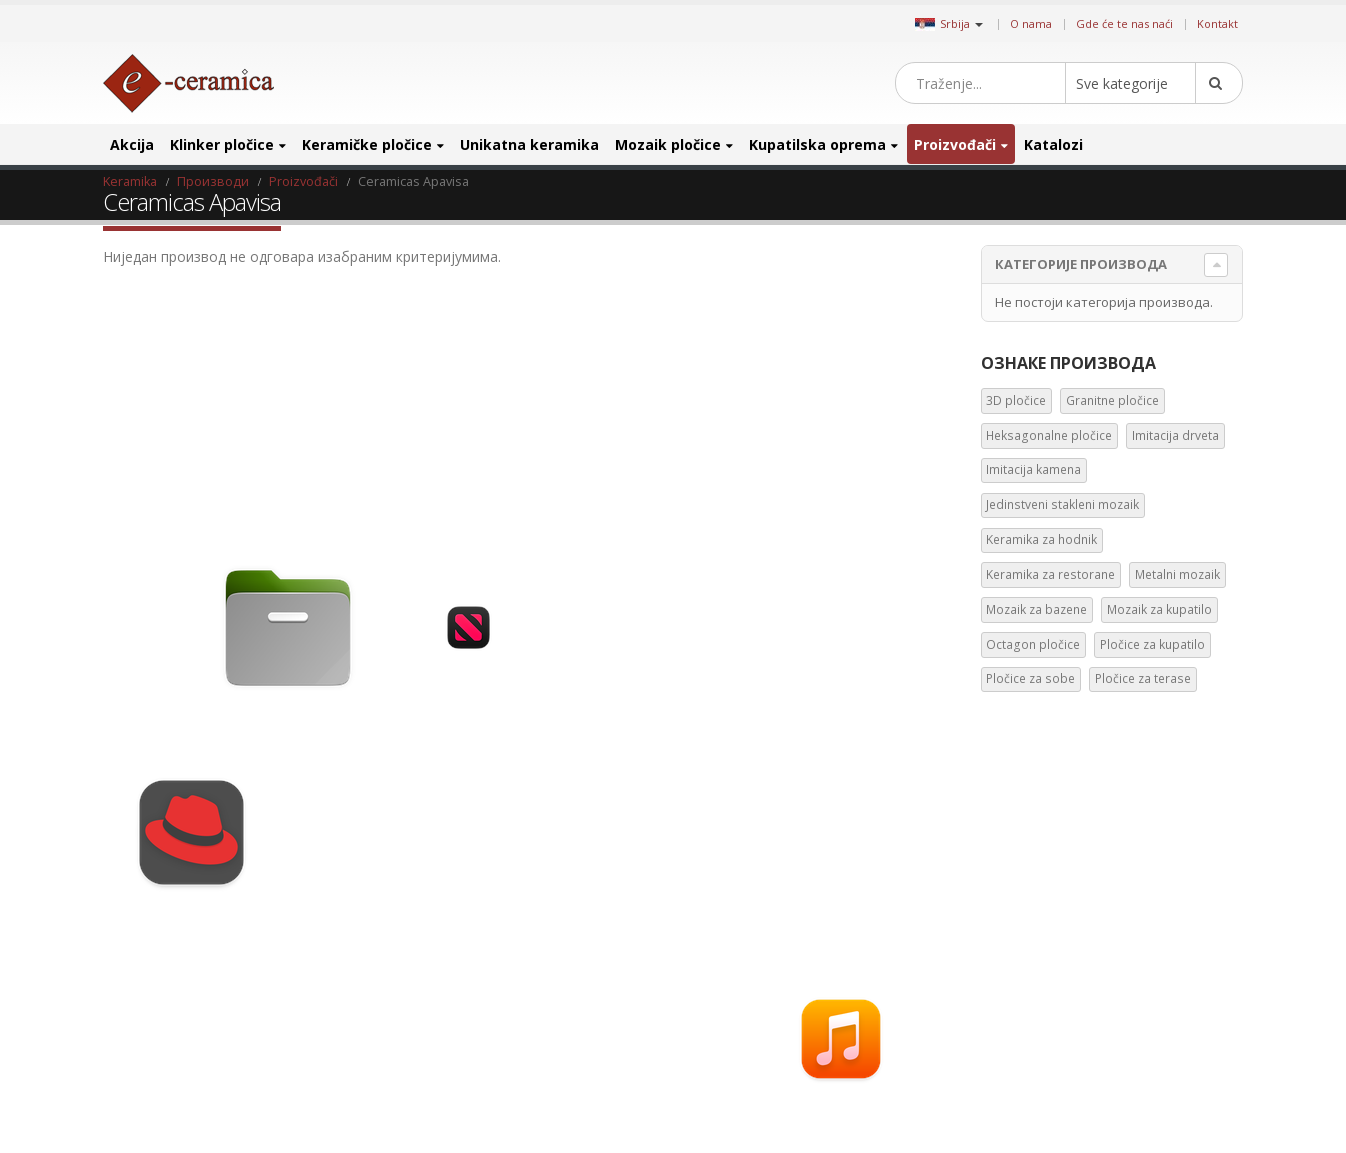 The height and width of the screenshot is (1153, 1346). I want to click on open Red Hat Enterprise Linux application, so click(191, 832).